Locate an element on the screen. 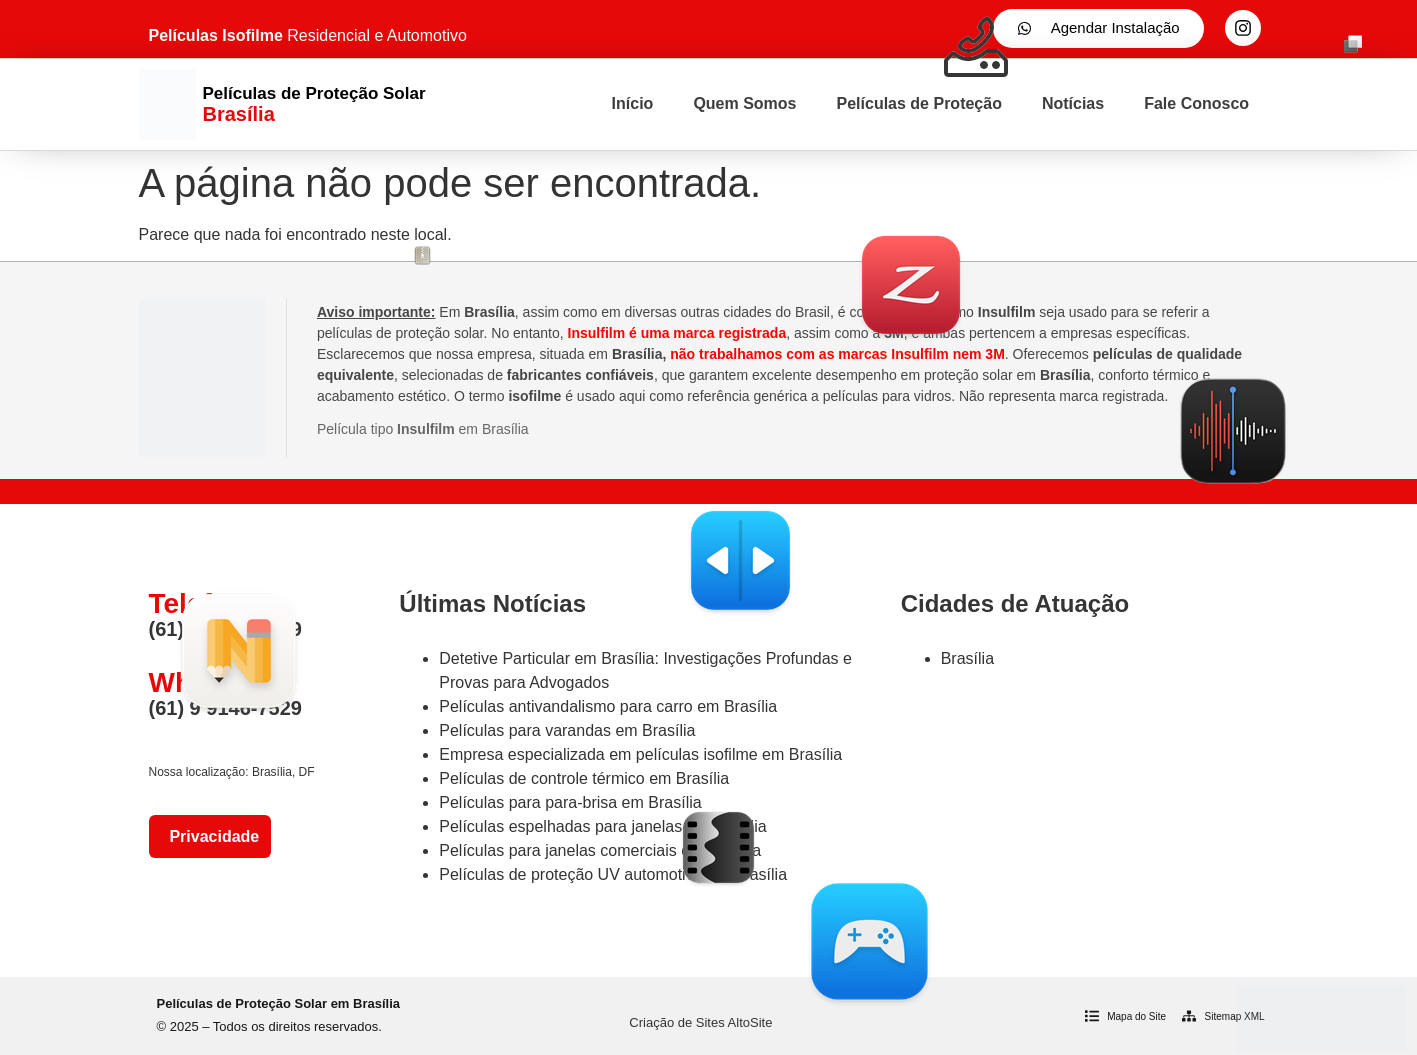  open pcsx playstation emulator is located at coordinates (869, 941).